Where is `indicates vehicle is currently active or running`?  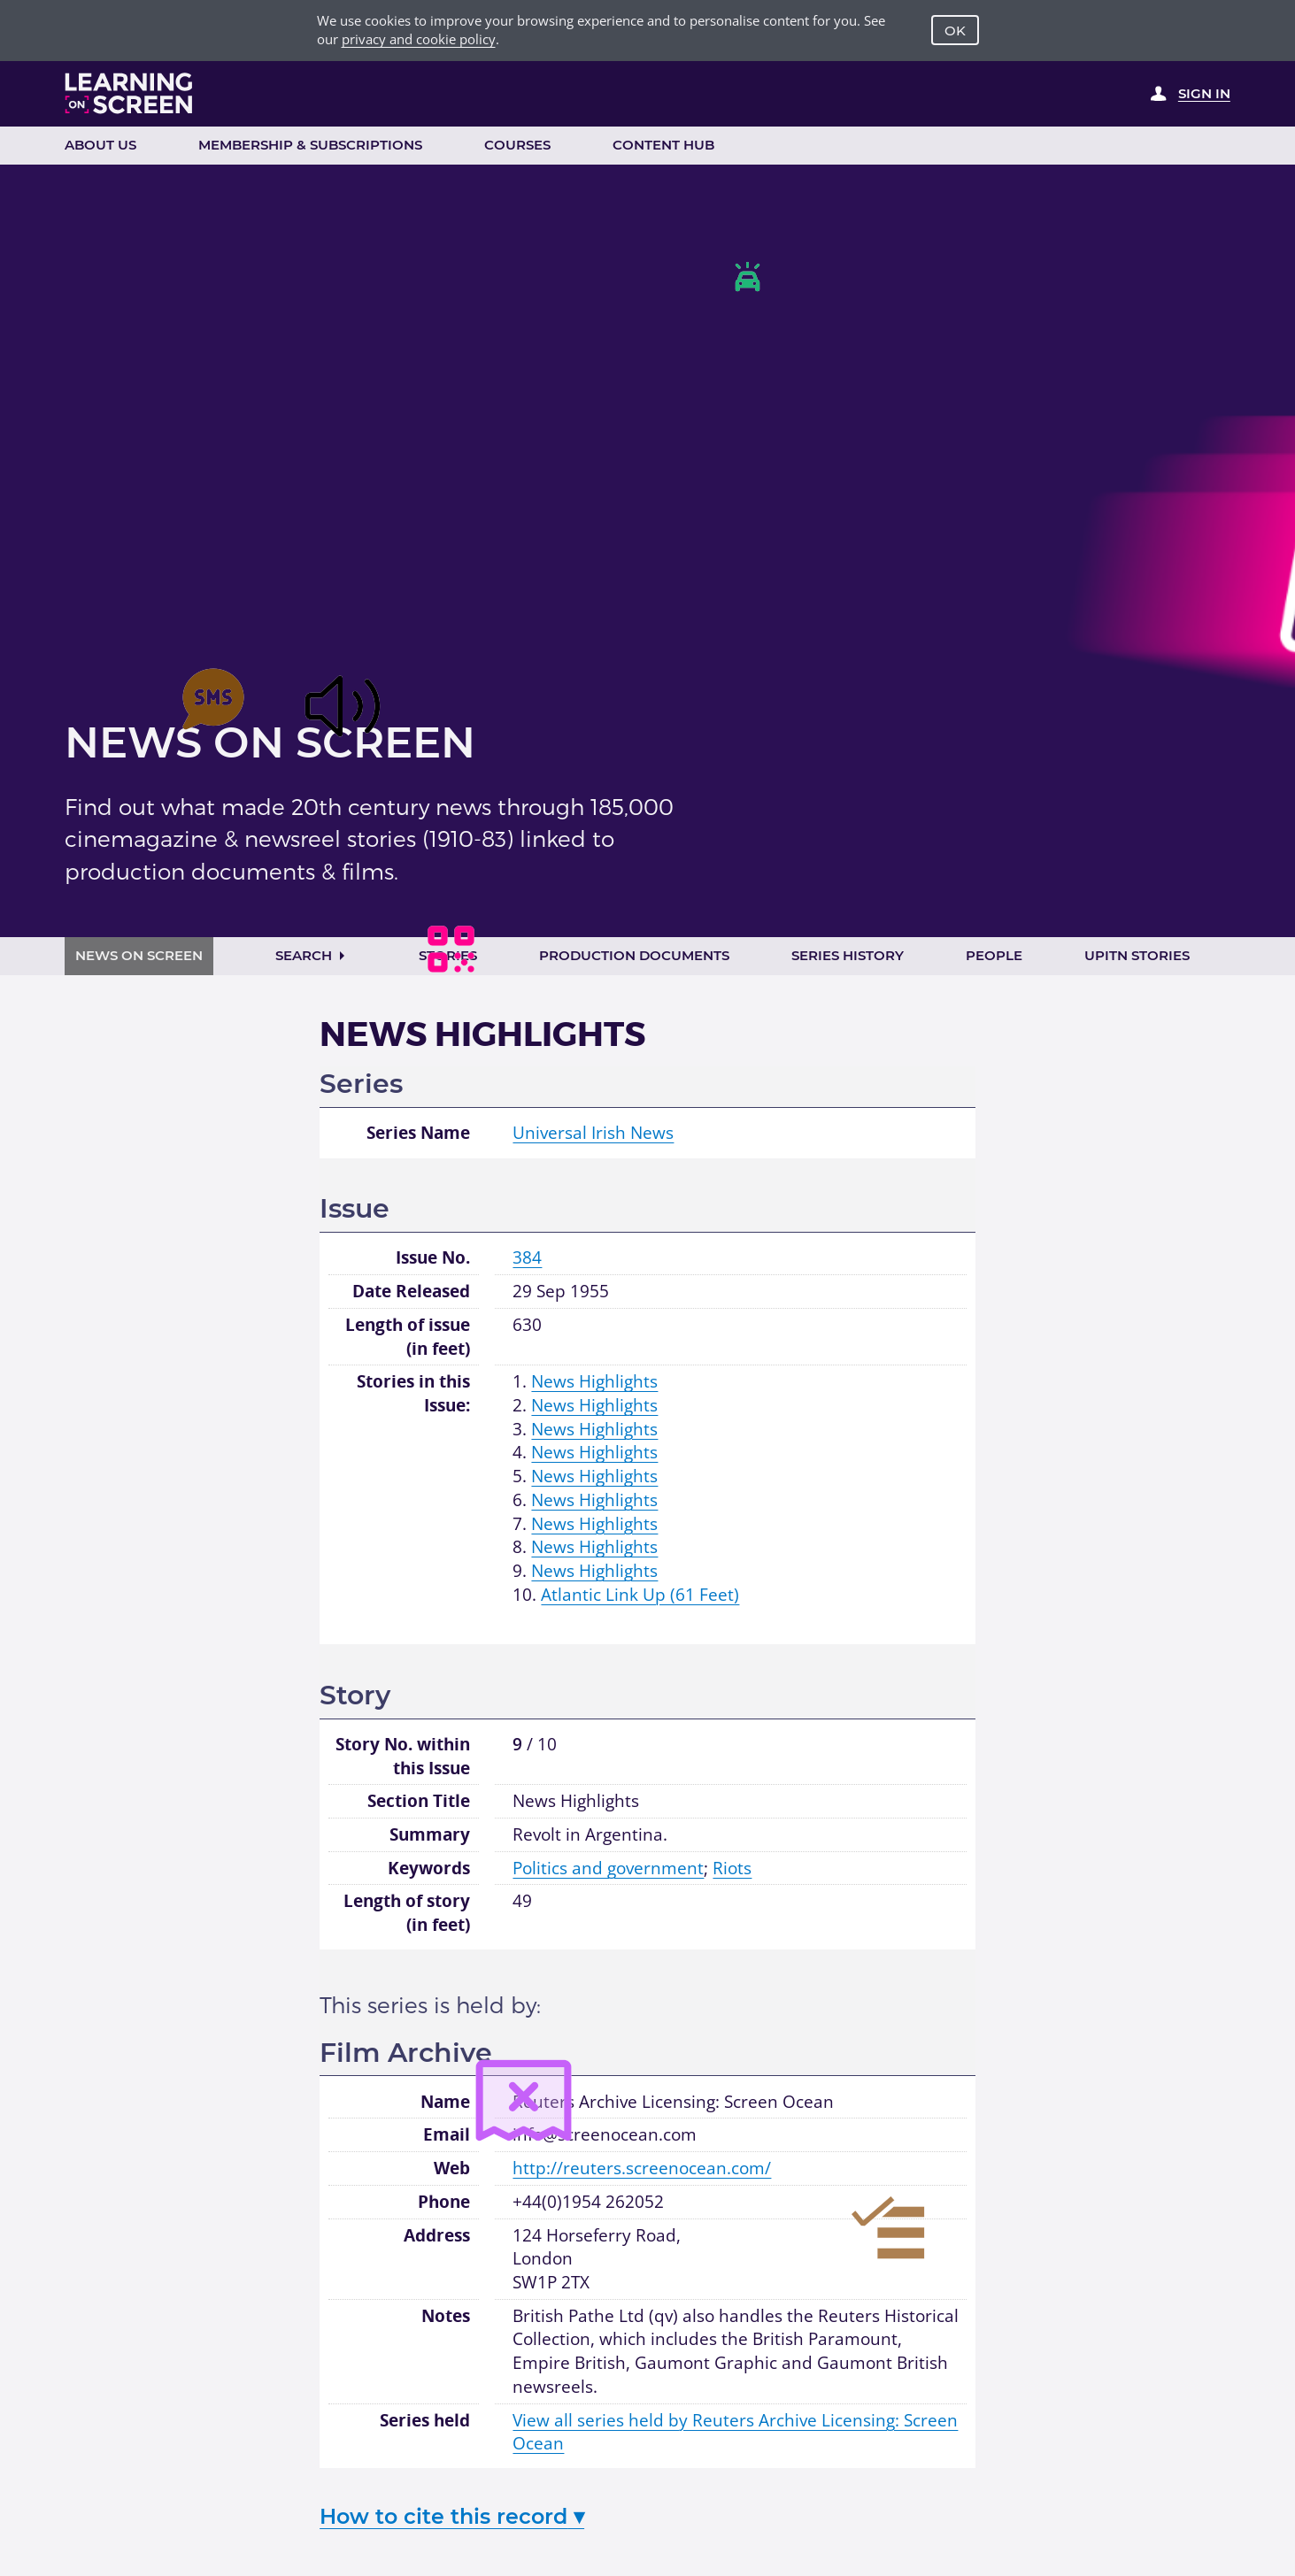 indicates vehicle is currently active or running is located at coordinates (747, 277).